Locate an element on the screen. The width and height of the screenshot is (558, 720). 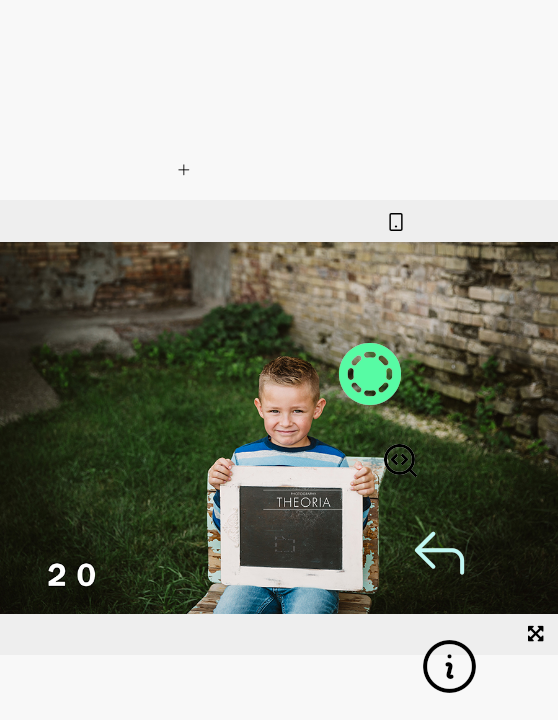
create a new folder is located at coordinates (285, 544).